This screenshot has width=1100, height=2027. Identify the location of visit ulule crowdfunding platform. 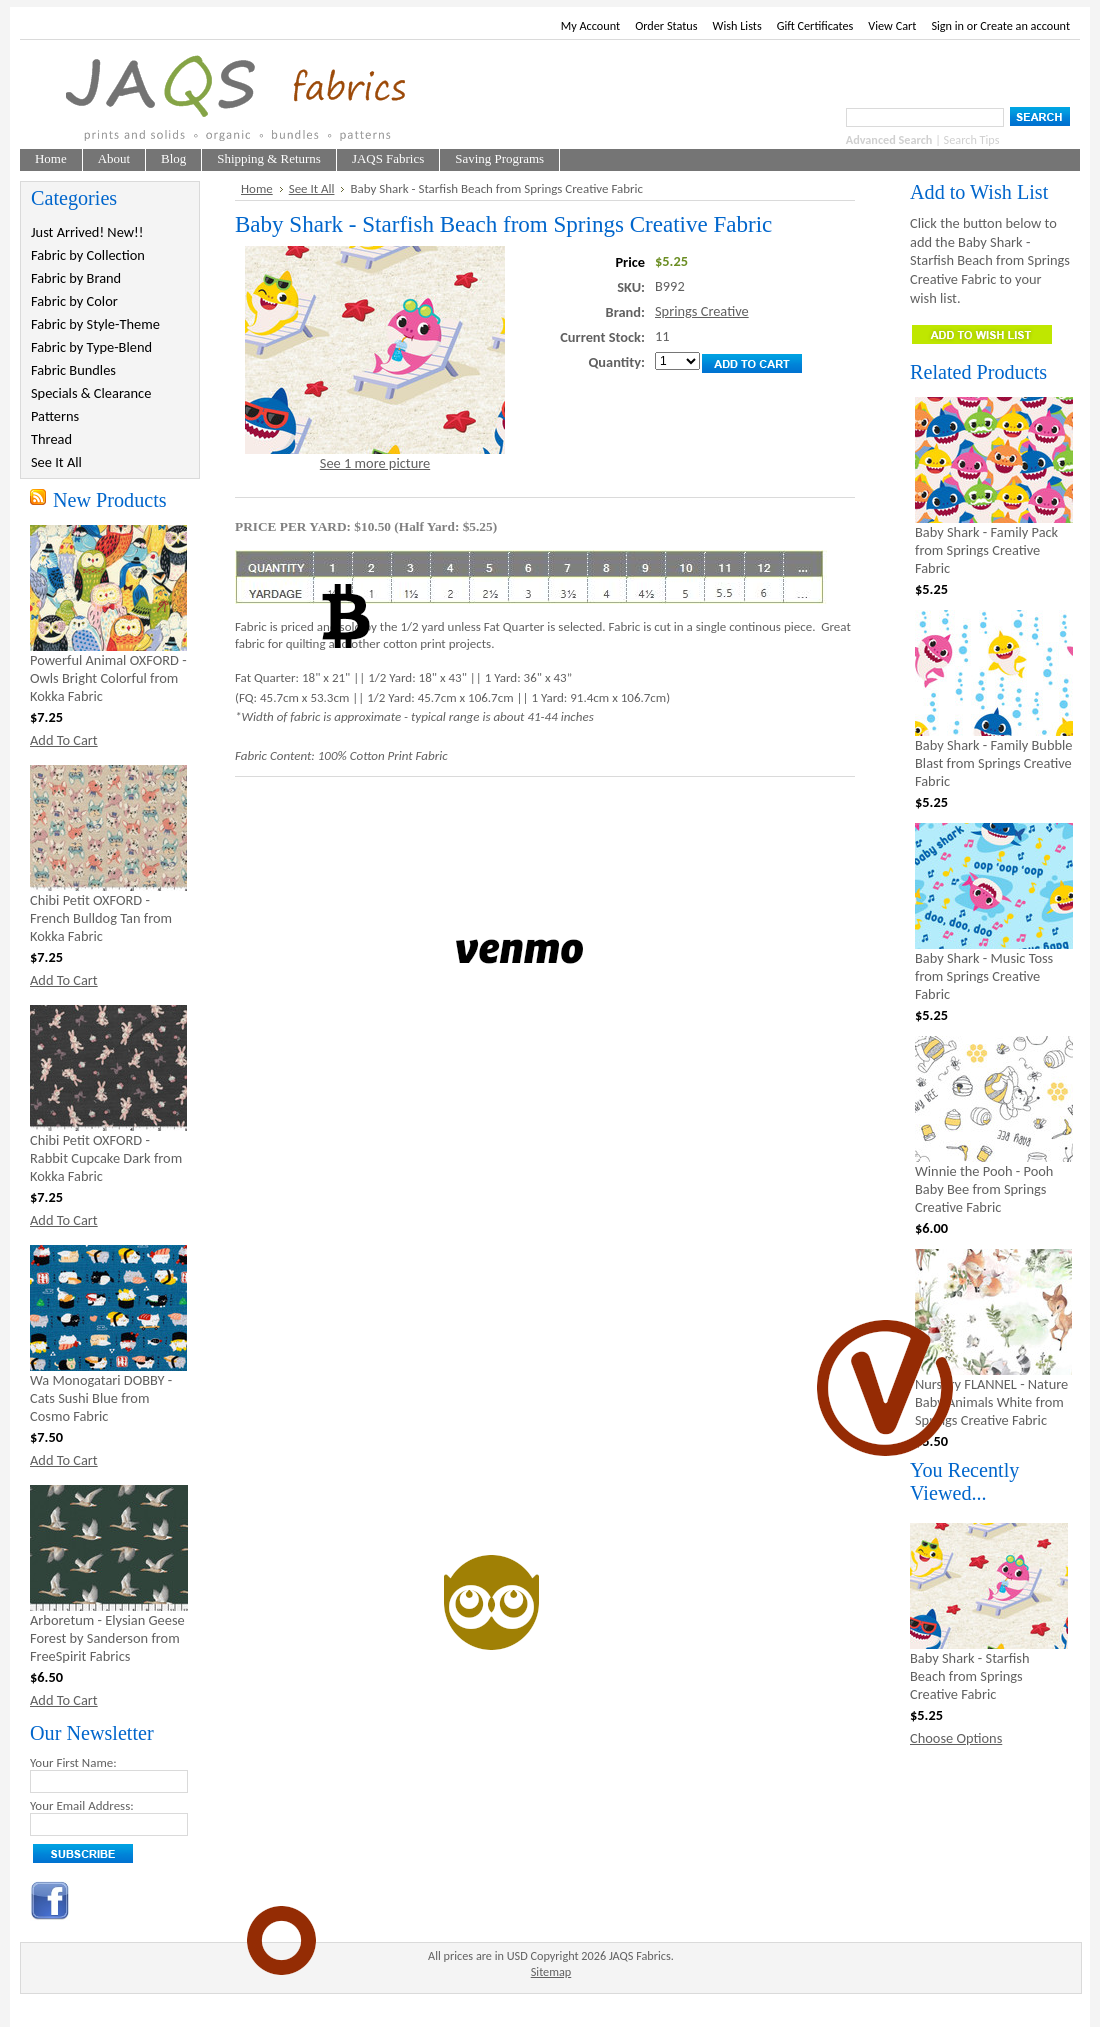
(491, 1602).